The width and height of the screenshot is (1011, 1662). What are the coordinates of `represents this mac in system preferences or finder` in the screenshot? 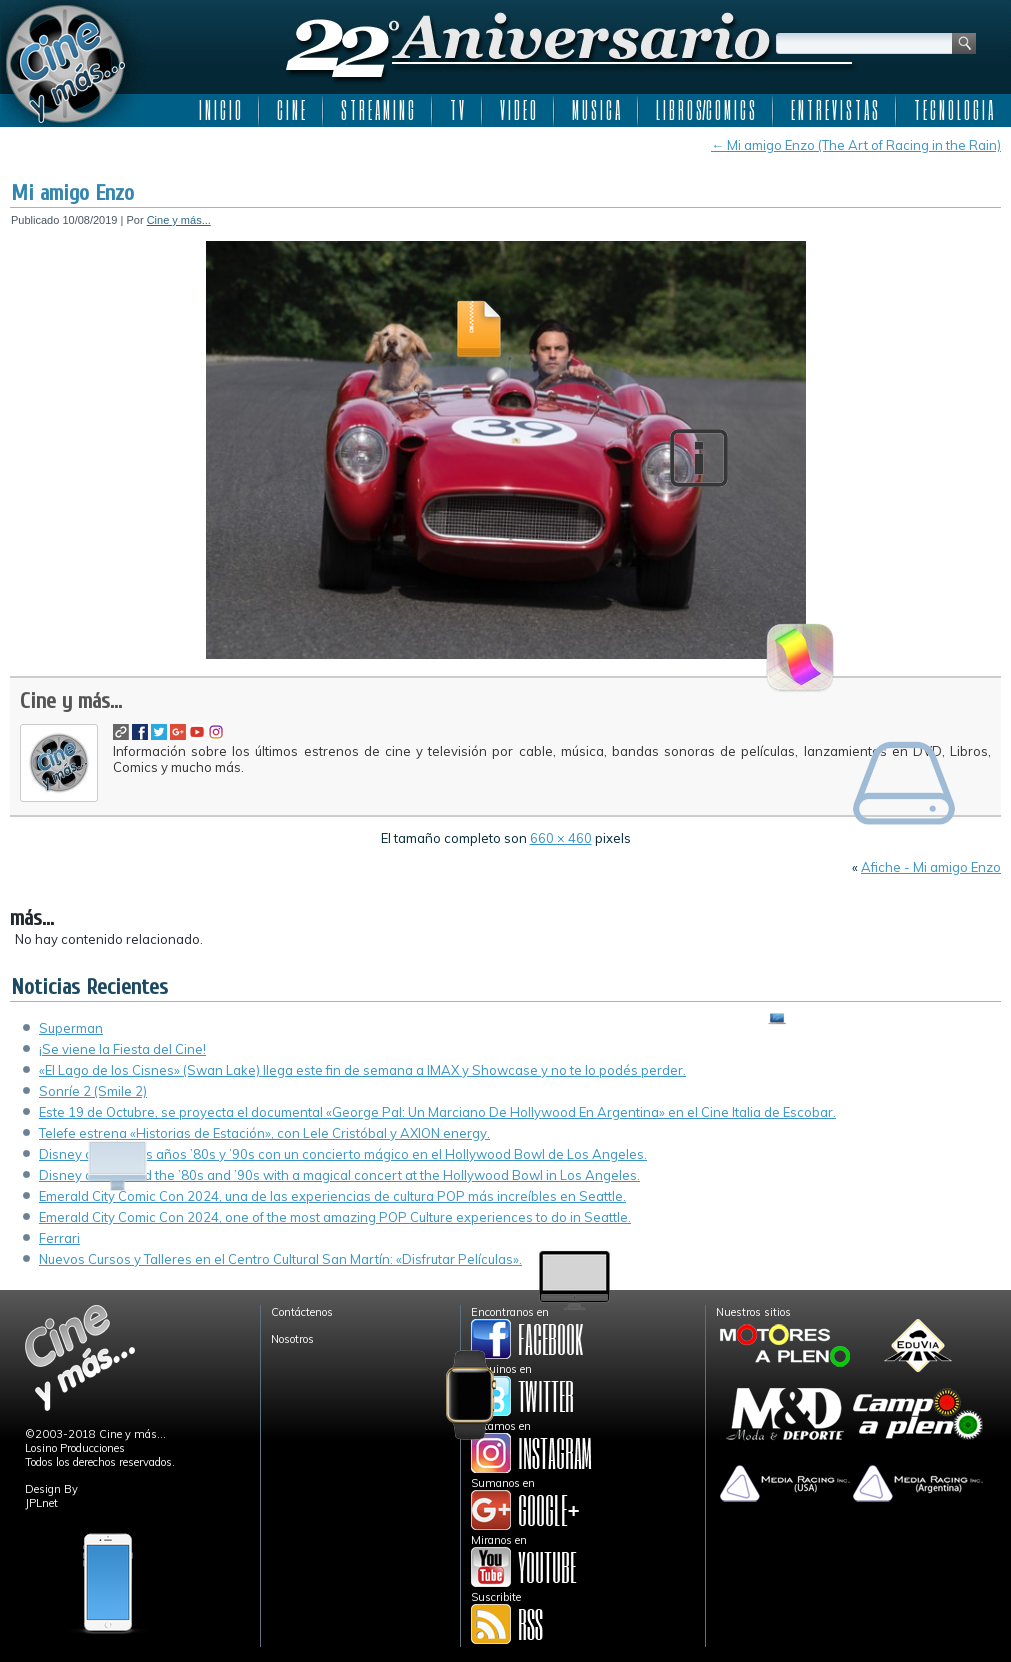 It's located at (117, 1164).